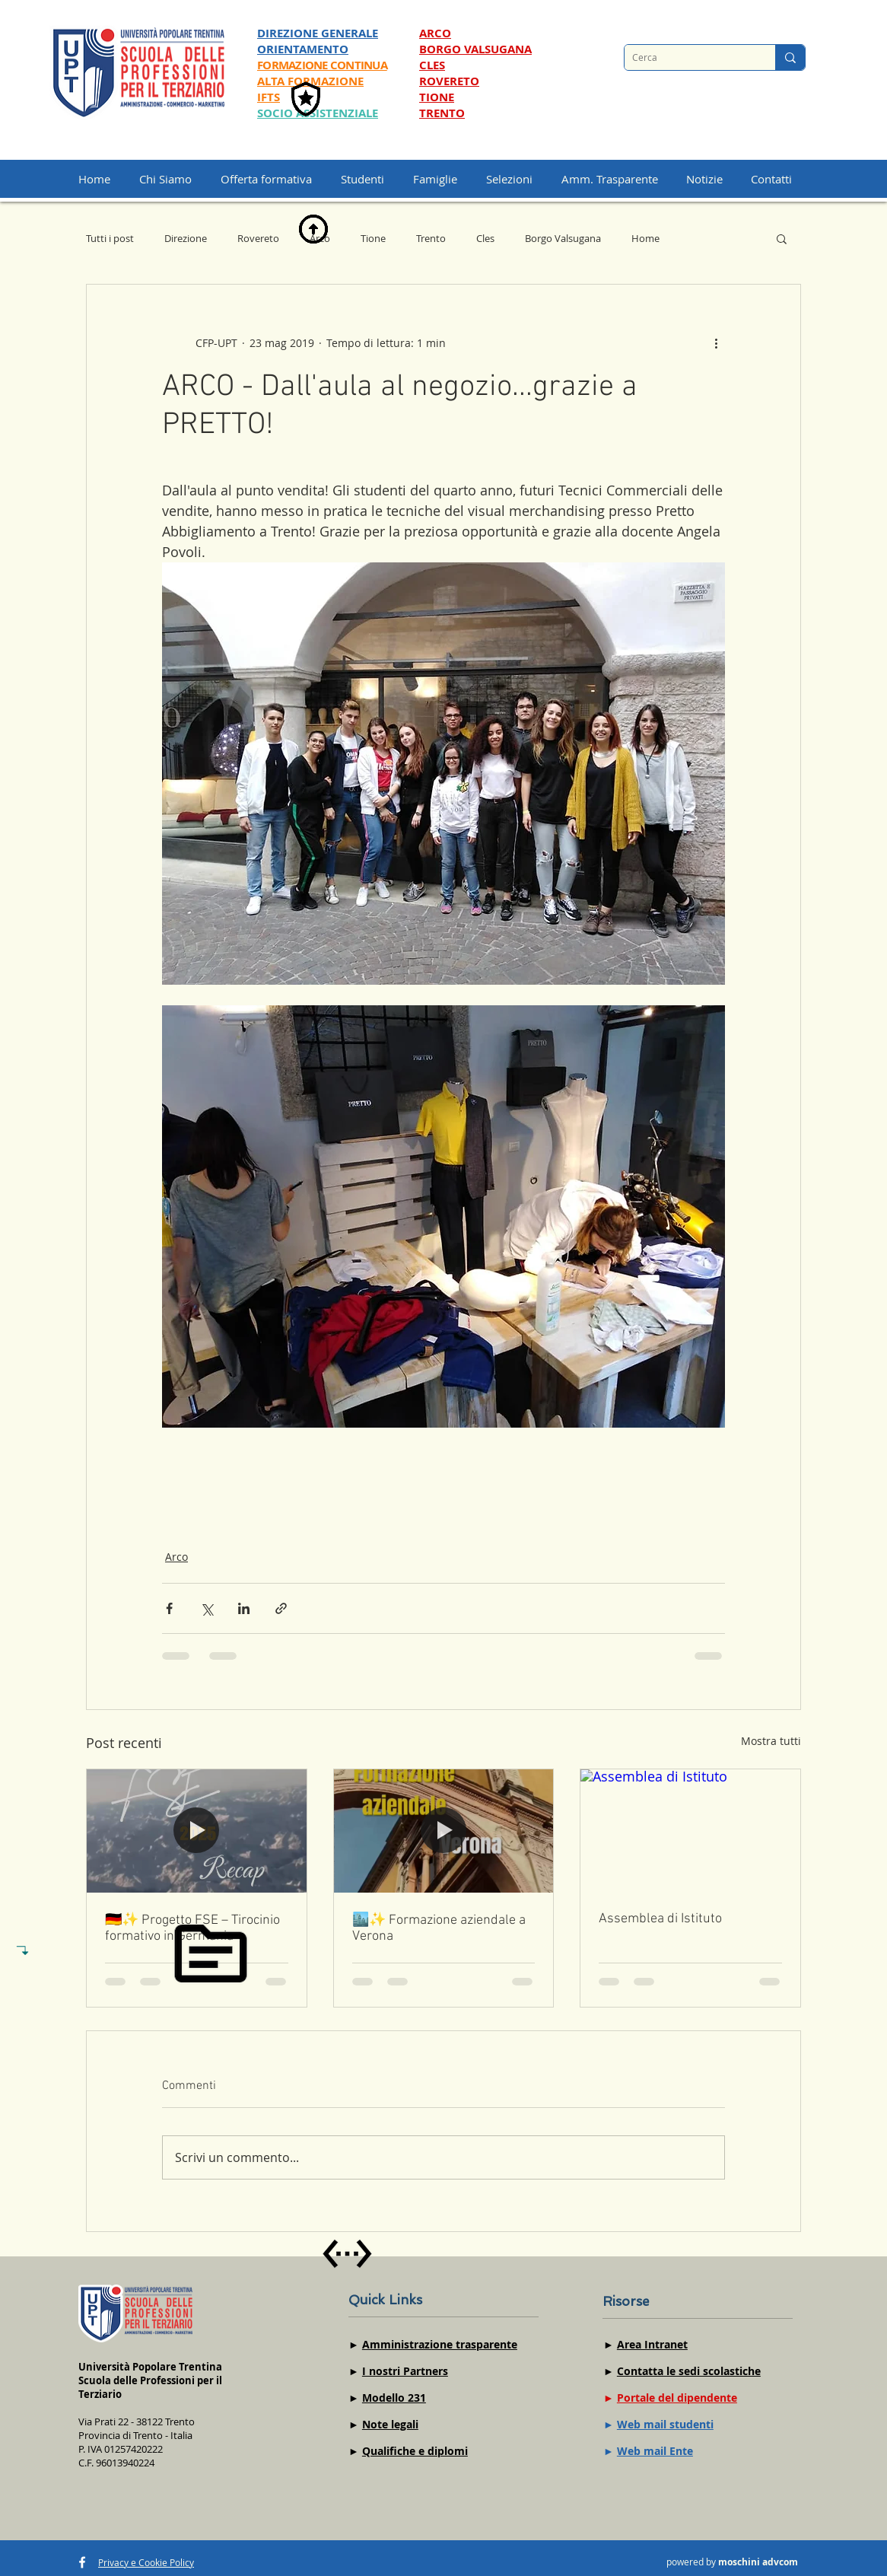  Describe the element at coordinates (306, 99) in the screenshot. I see `contact local police or emergency services` at that location.